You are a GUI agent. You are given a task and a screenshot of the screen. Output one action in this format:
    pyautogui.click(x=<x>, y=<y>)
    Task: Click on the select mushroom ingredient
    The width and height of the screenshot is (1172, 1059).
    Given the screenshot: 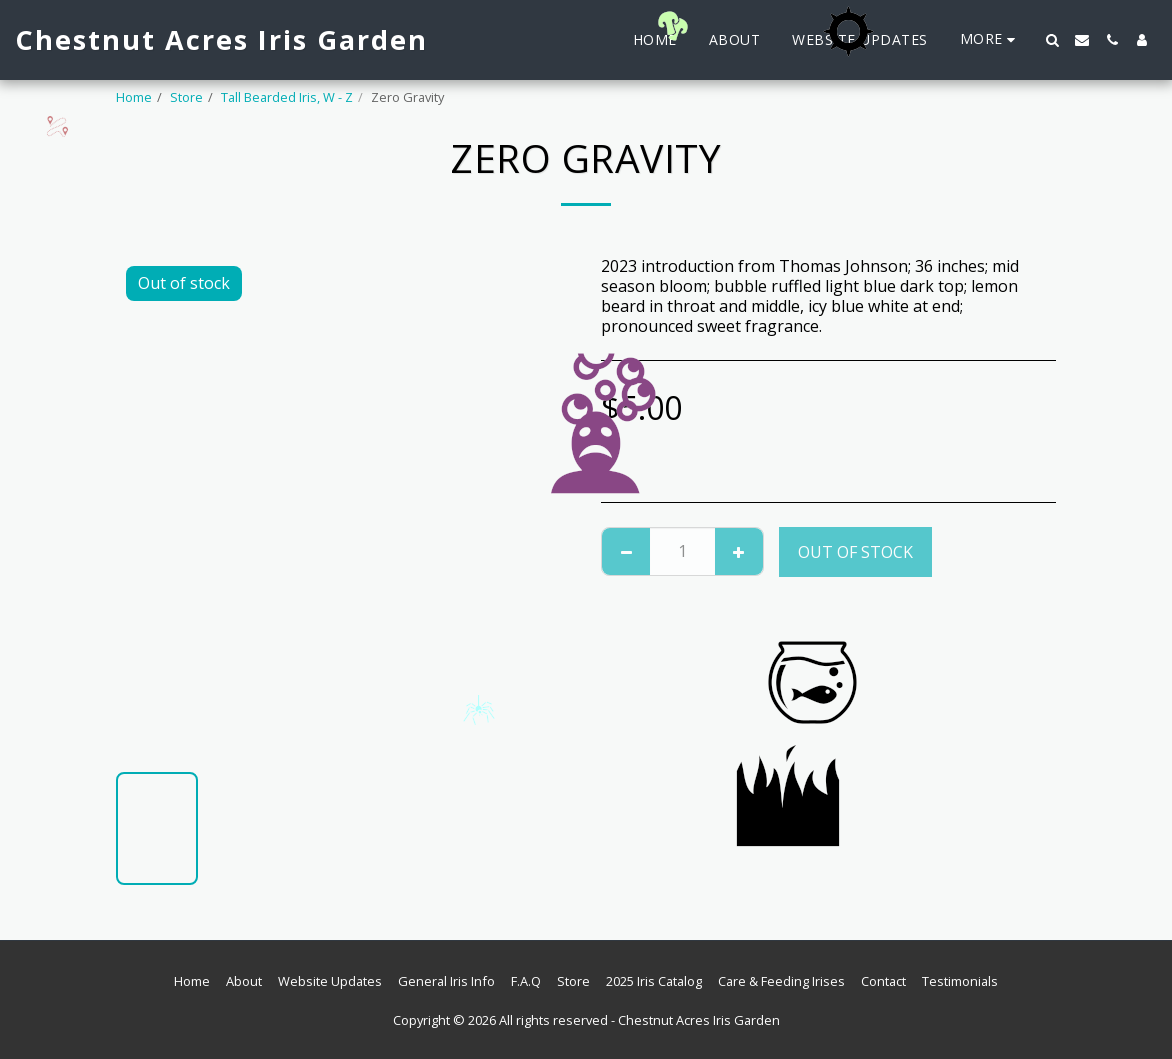 What is the action you would take?
    pyautogui.click(x=673, y=26)
    